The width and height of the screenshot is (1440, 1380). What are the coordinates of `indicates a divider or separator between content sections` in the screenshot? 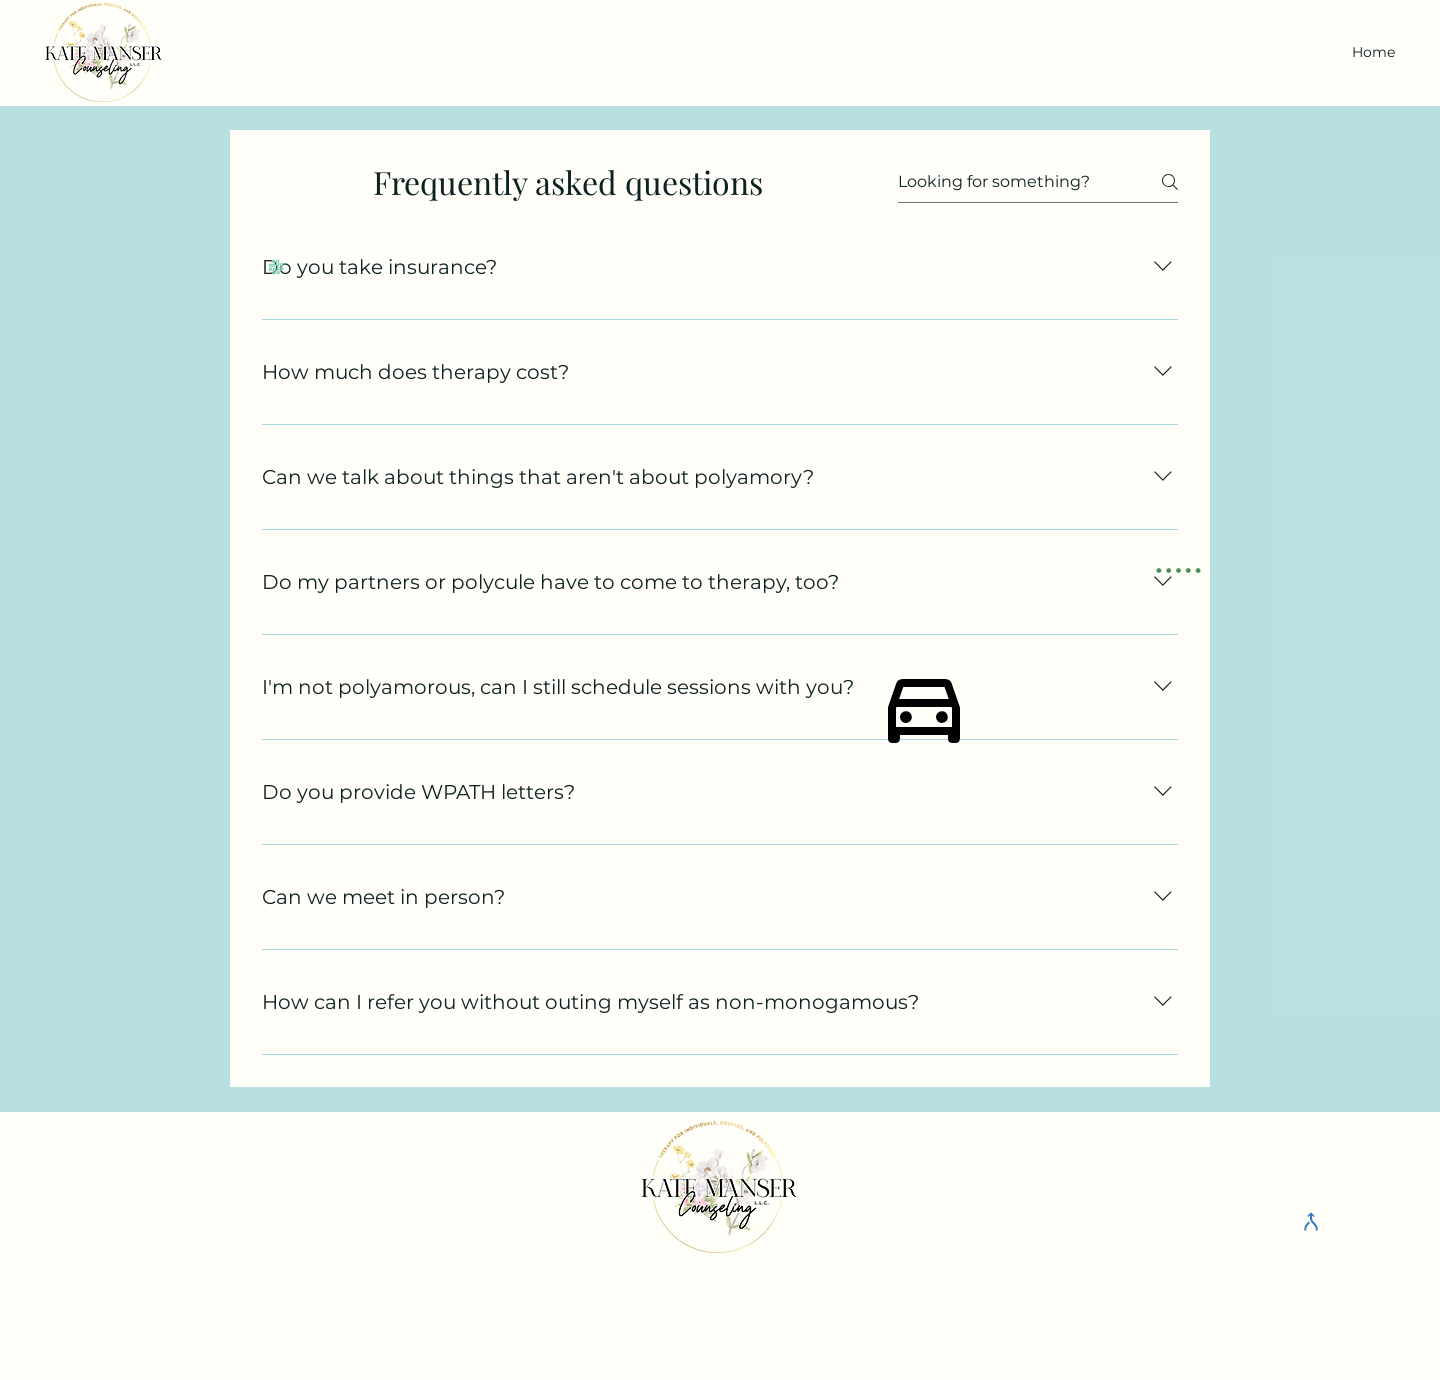 It's located at (1178, 570).